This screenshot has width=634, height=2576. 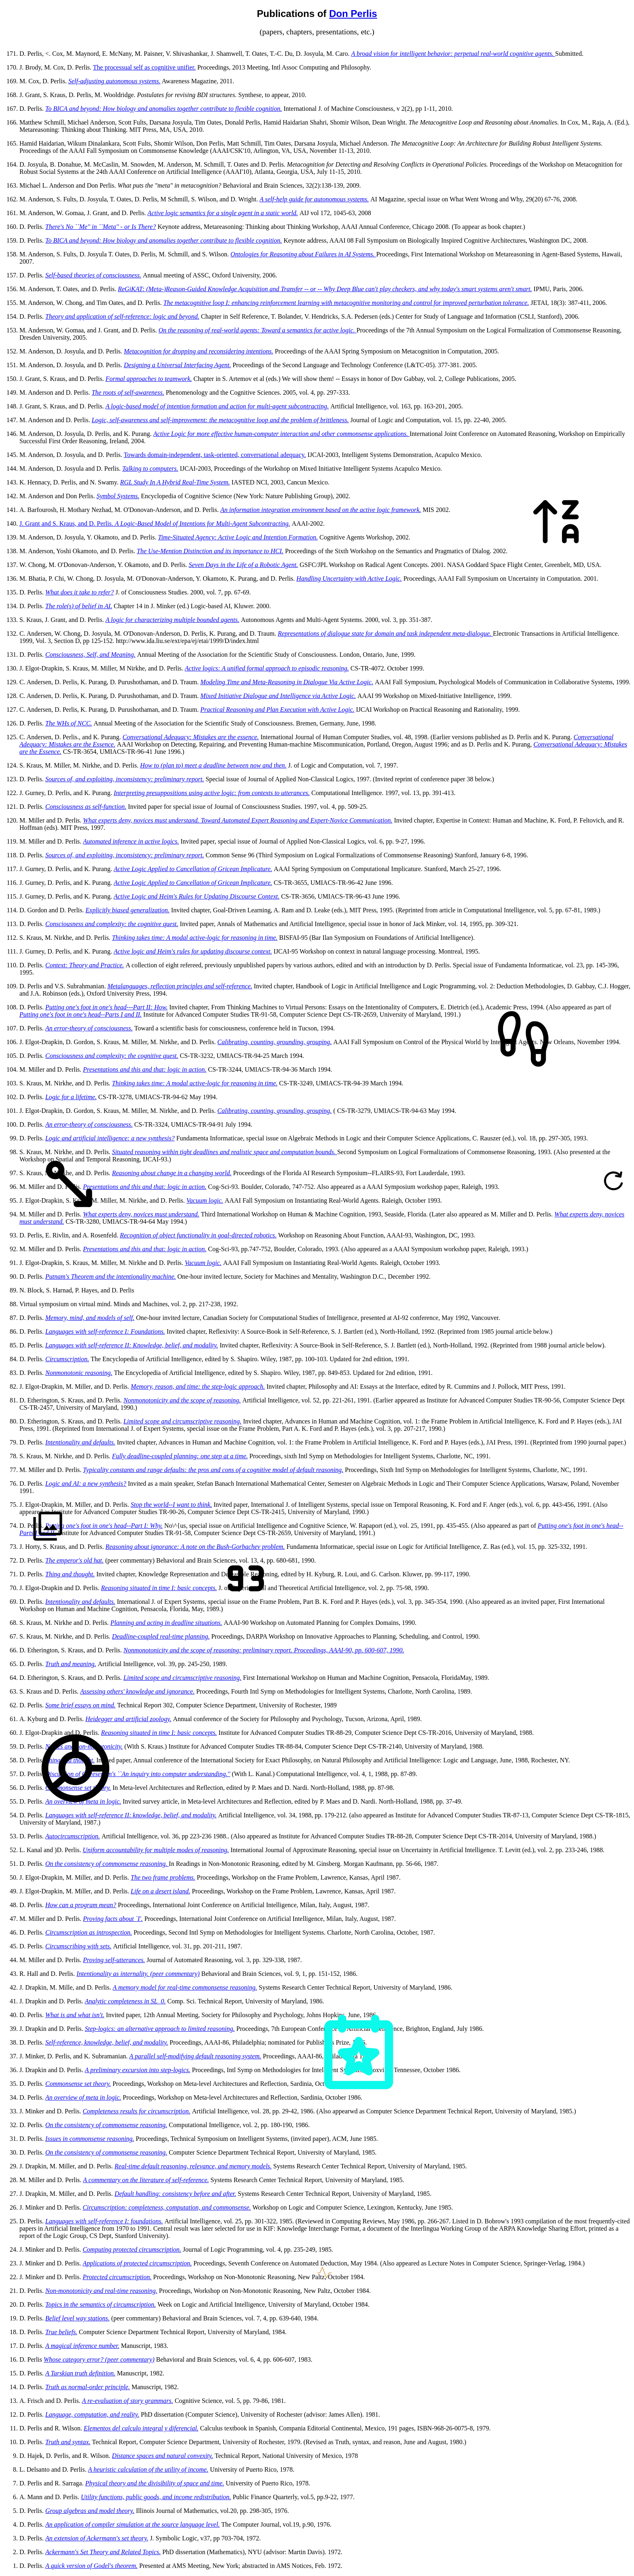 I want to click on refresh or reload the current page, so click(x=613, y=1181).